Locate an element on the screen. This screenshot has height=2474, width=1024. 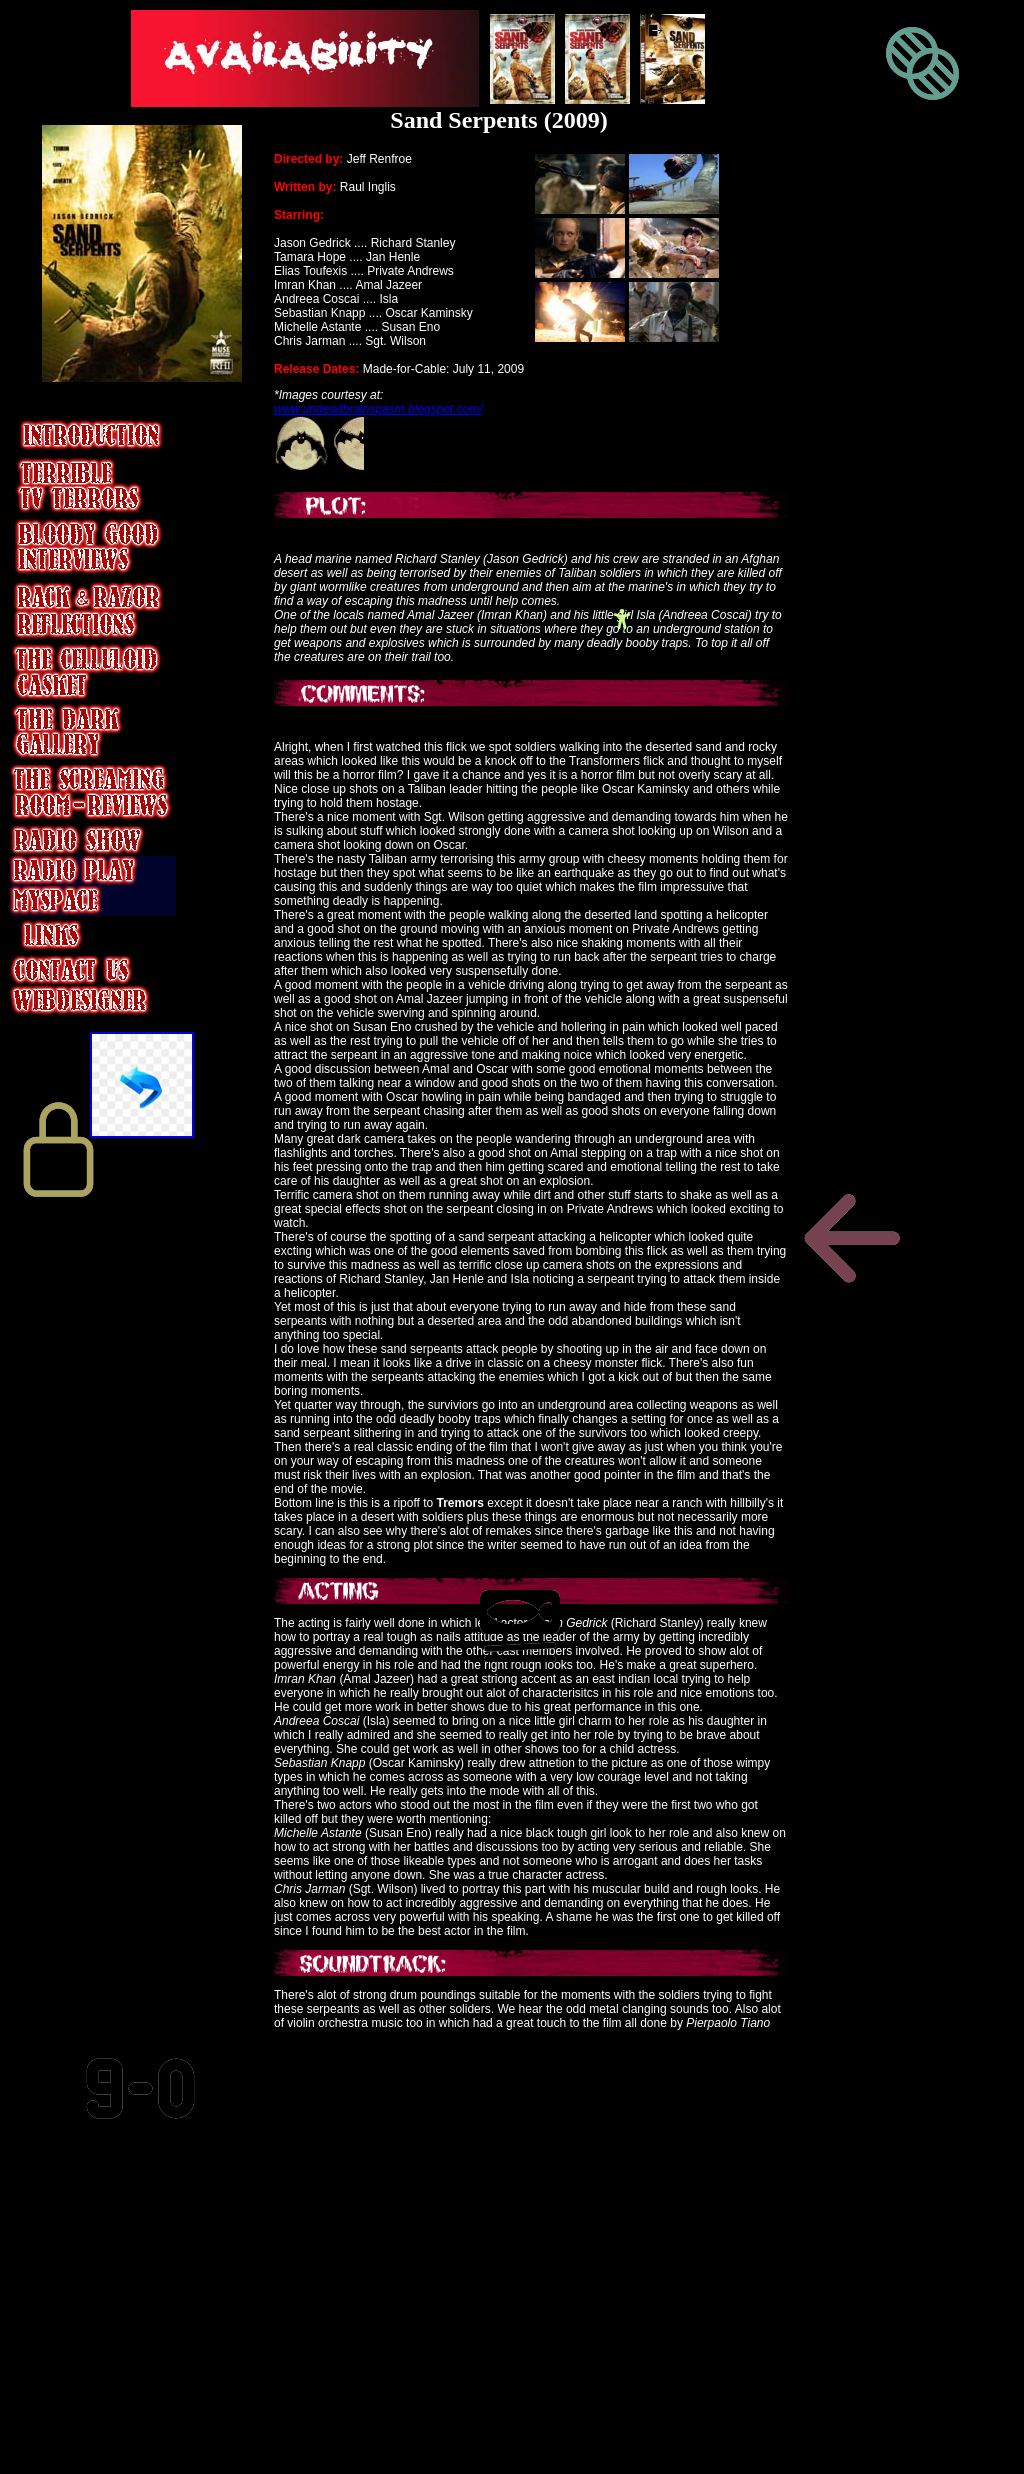
exclude overlapping elements from selection is located at coordinates (922, 63).